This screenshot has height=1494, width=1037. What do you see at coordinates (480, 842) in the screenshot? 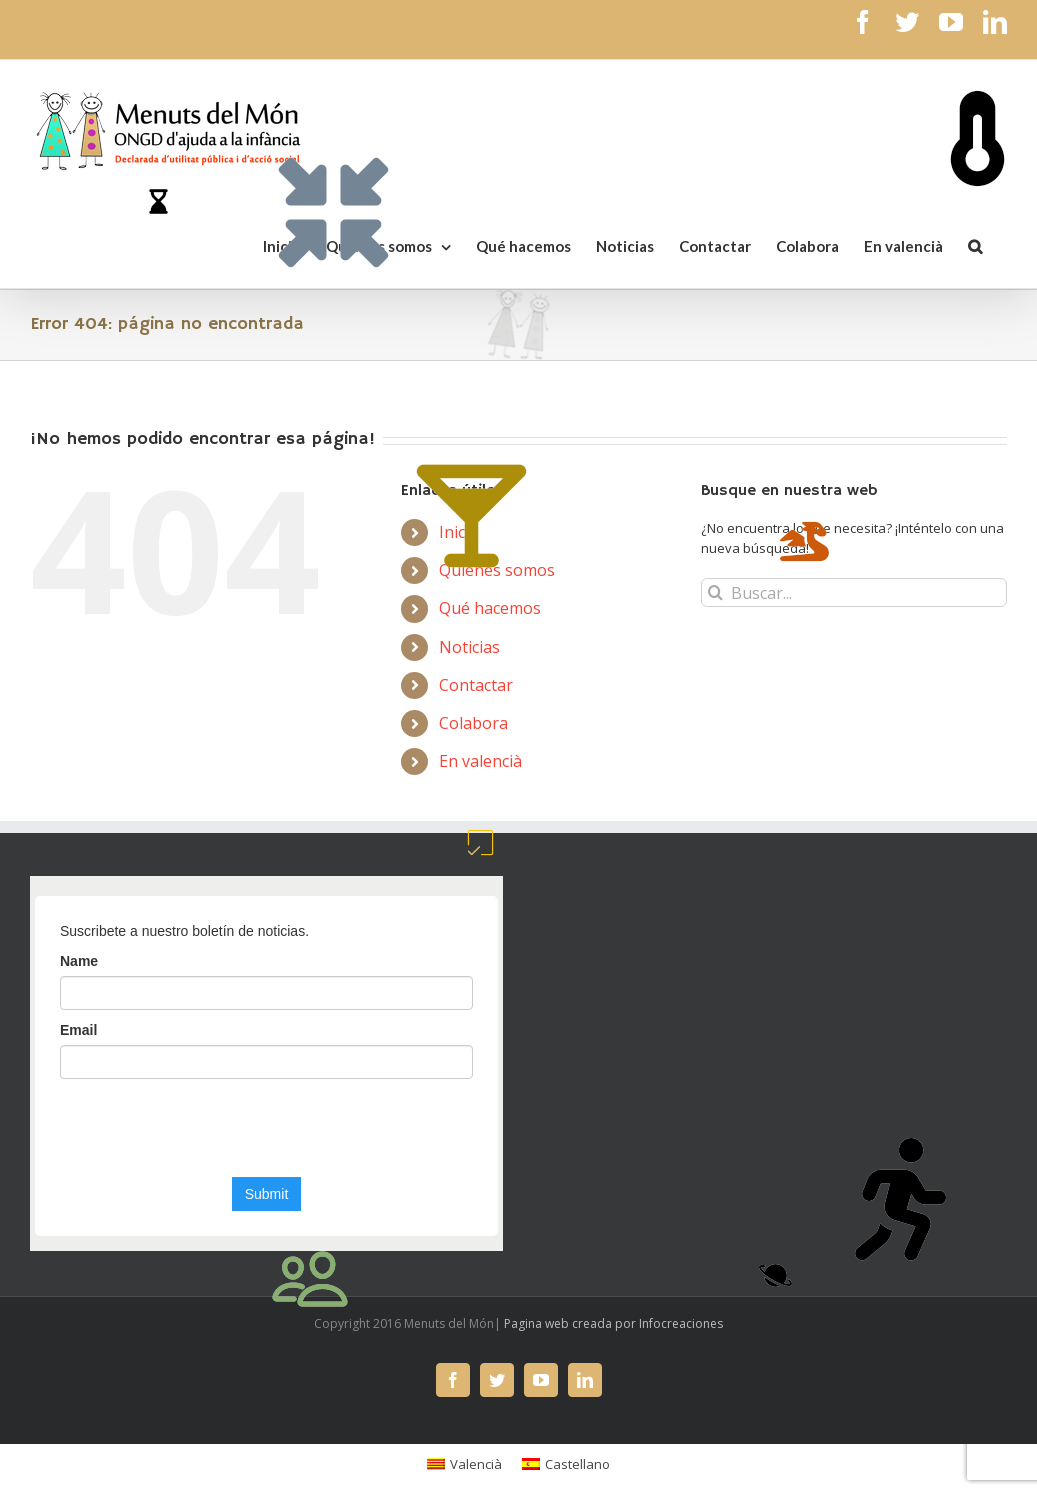
I see `mark task as complete` at bounding box center [480, 842].